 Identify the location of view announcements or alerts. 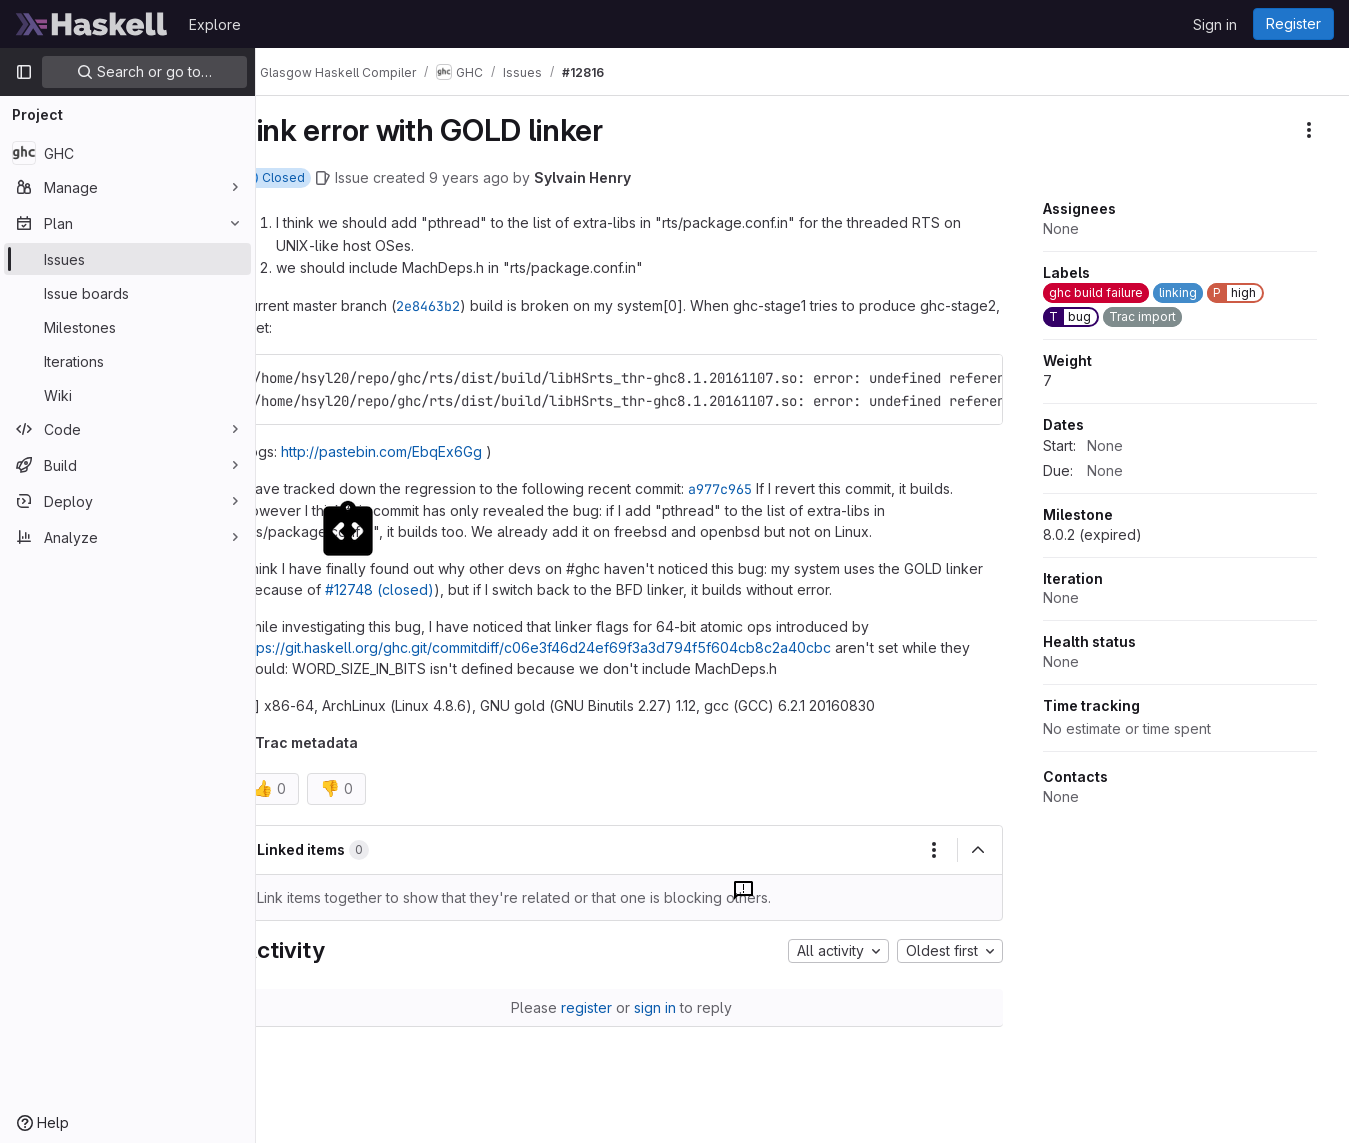
(743, 890).